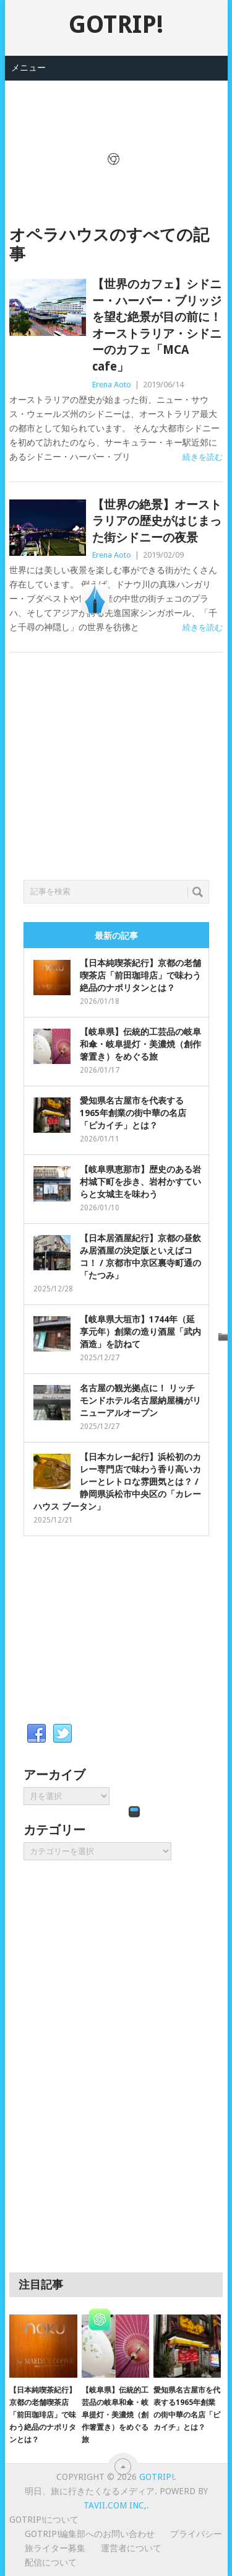 The width and height of the screenshot is (232, 2576). What do you see at coordinates (134, 1812) in the screenshot?
I see `adjust desktop activity and workspace settings` at bounding box center [134, 1812].